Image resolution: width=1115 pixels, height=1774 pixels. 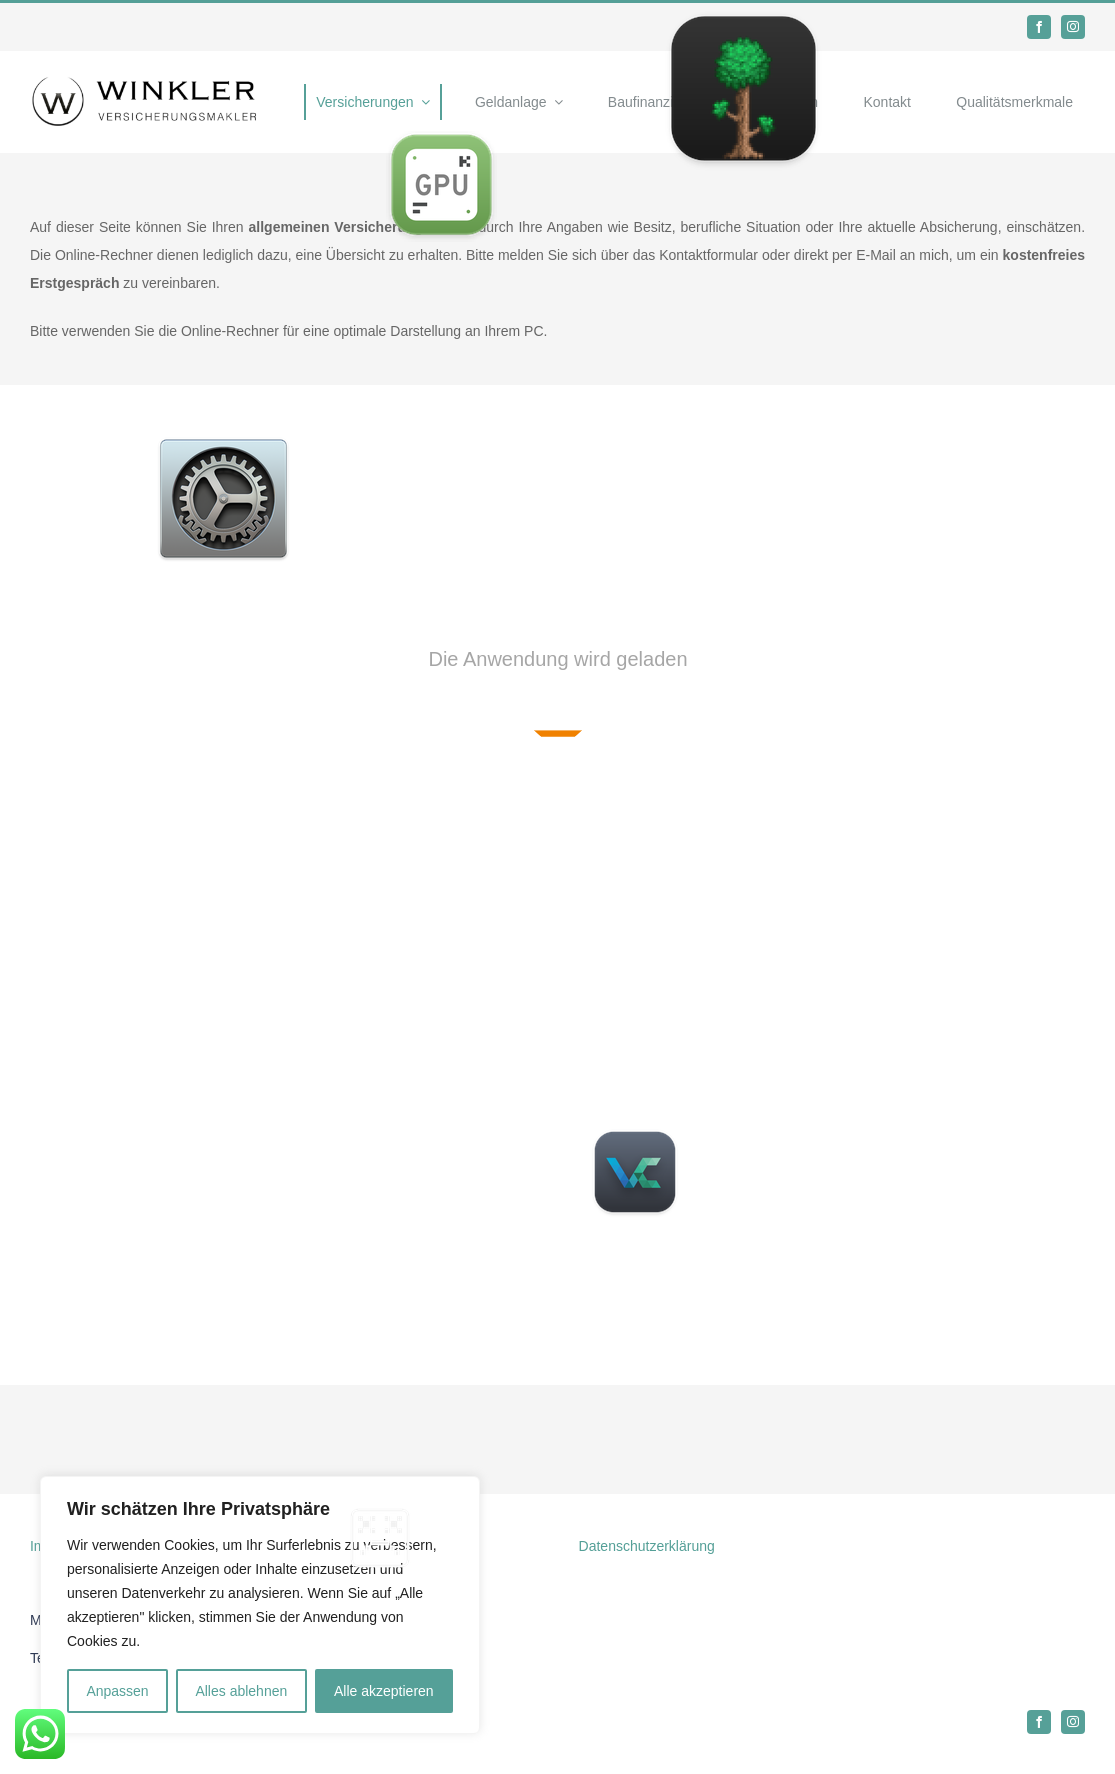 What do you see at coordinates (635, 1172) in the screenshot?
I see `open veracrypt disk encryption app` at bounding box center [635, 1172].